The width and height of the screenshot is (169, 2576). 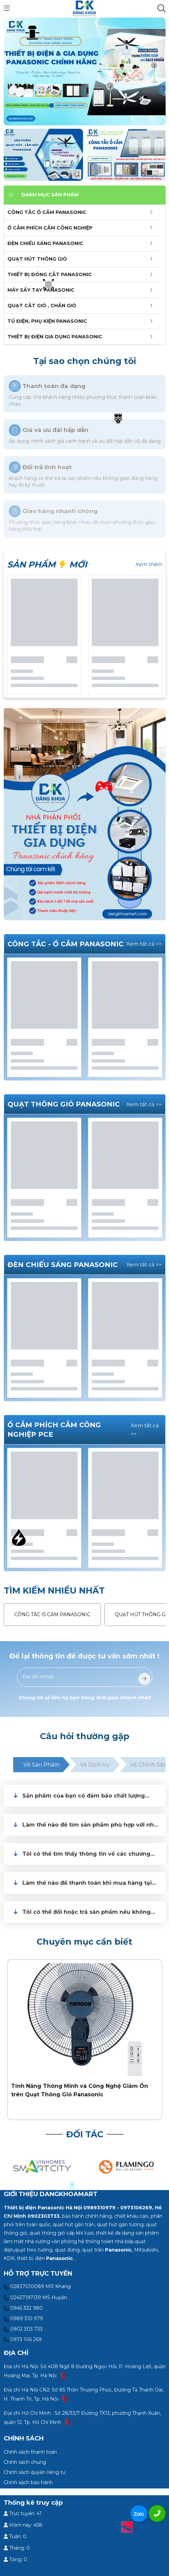 I want to click on indicates hydroelectric or water-based power, so click(x=19, y=1537).